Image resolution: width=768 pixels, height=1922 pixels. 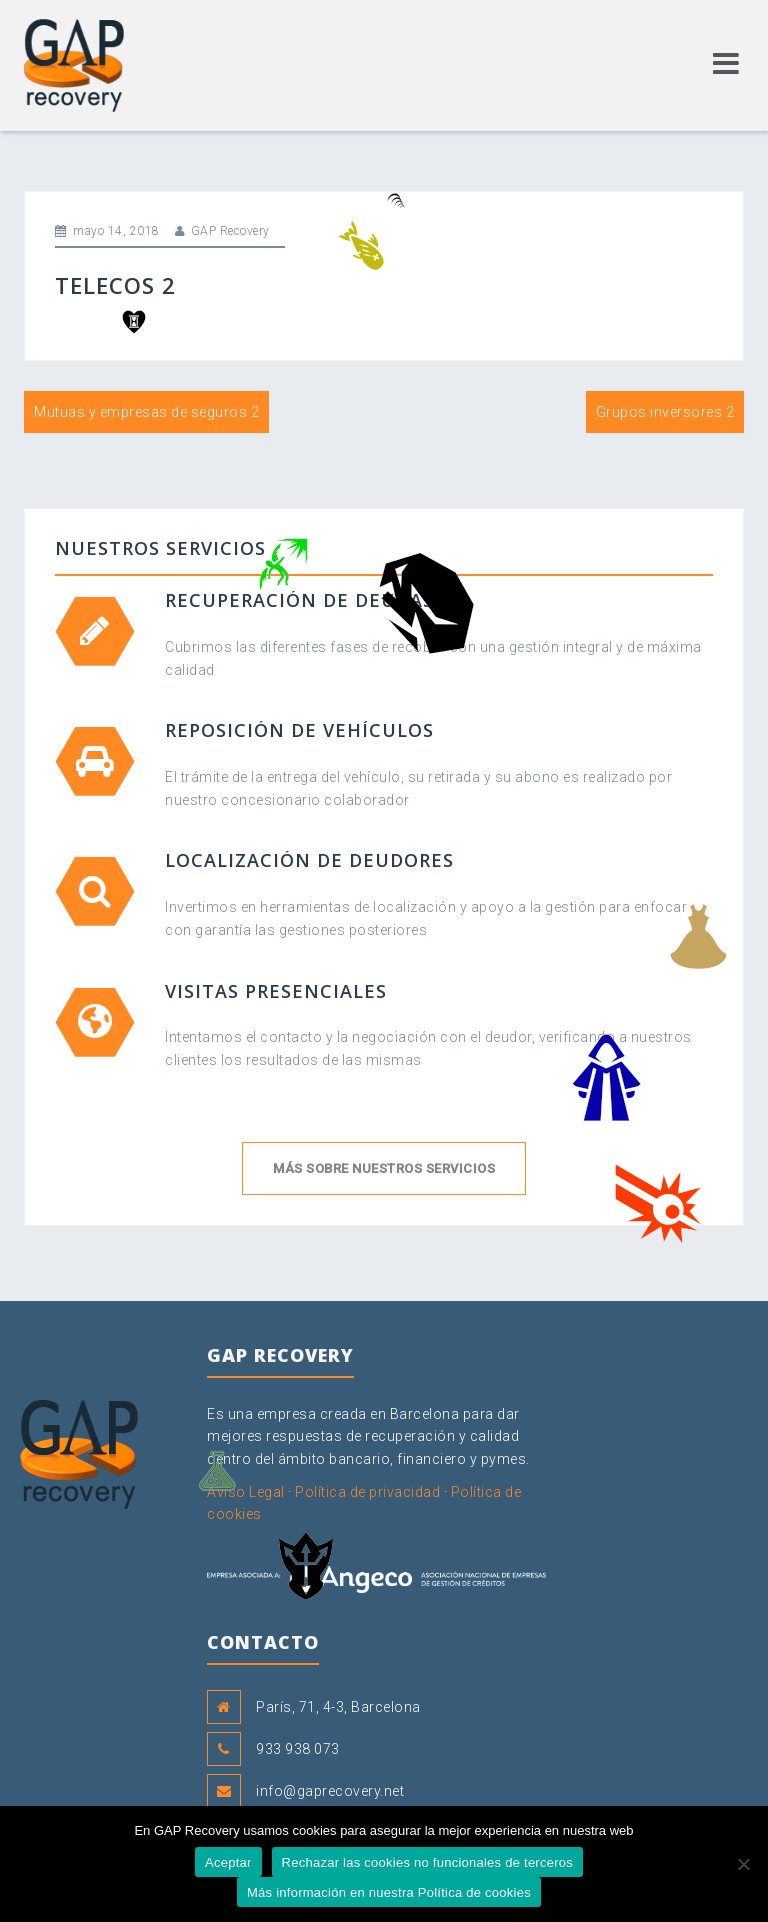 I want to click on select a dress or clothing item, so click(x=698, y=936).